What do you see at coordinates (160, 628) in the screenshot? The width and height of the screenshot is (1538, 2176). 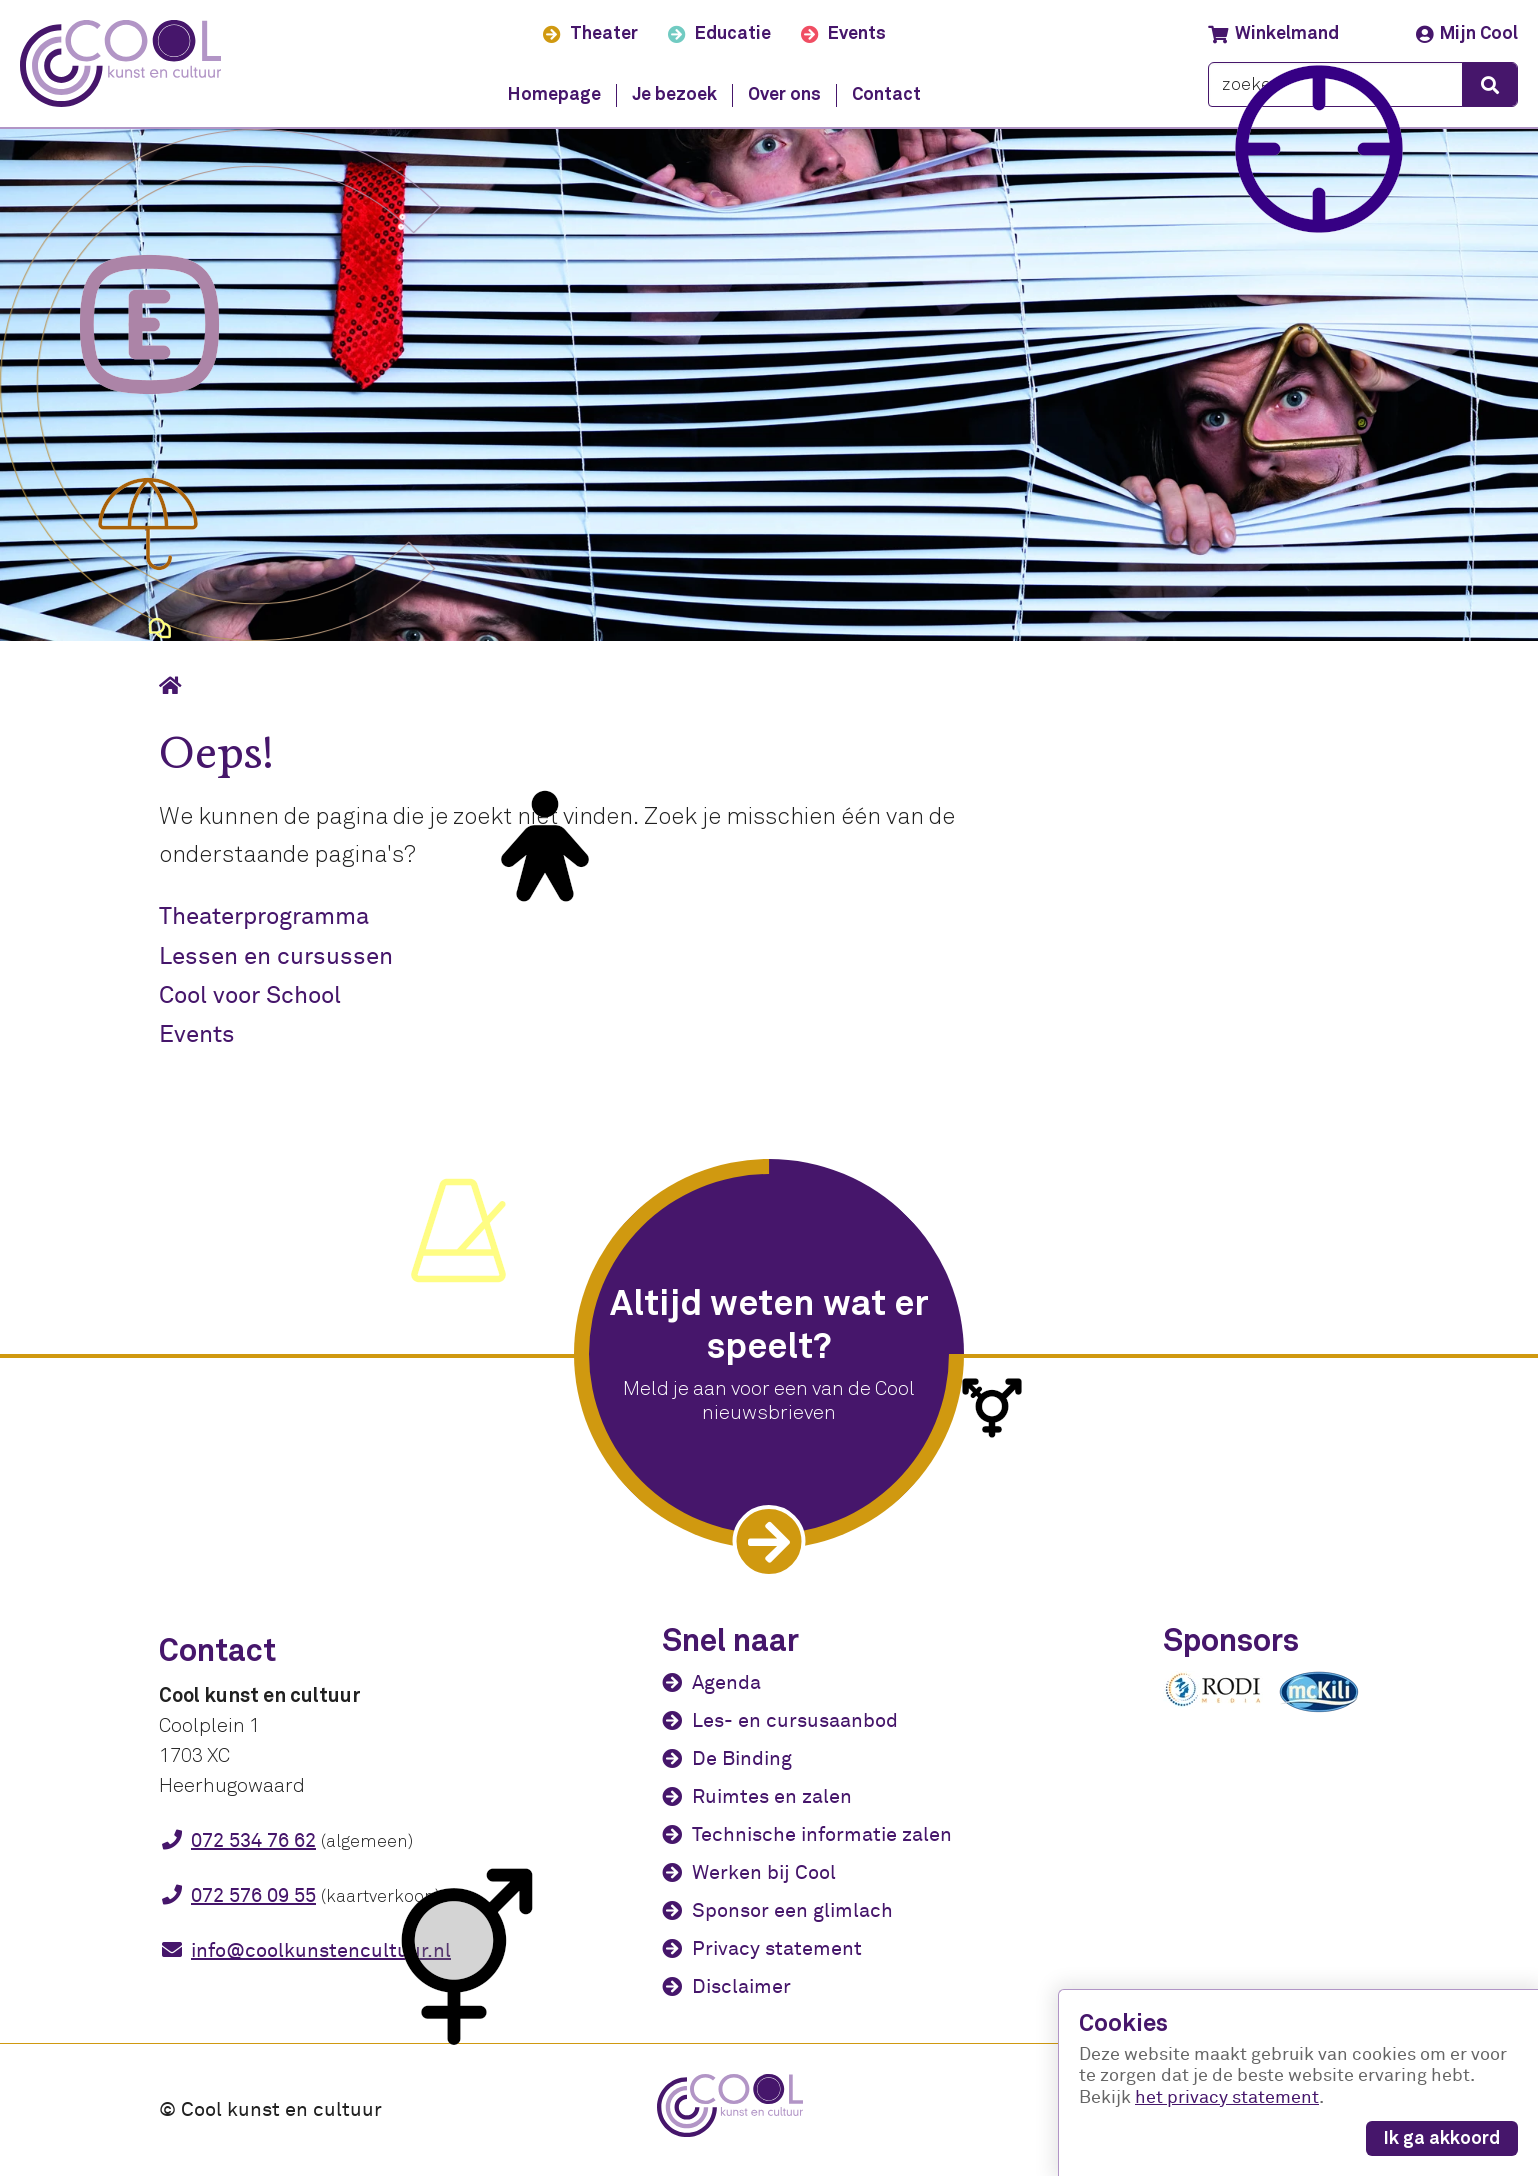 I see `open chat or messaging` at bounding box center [160, 628].